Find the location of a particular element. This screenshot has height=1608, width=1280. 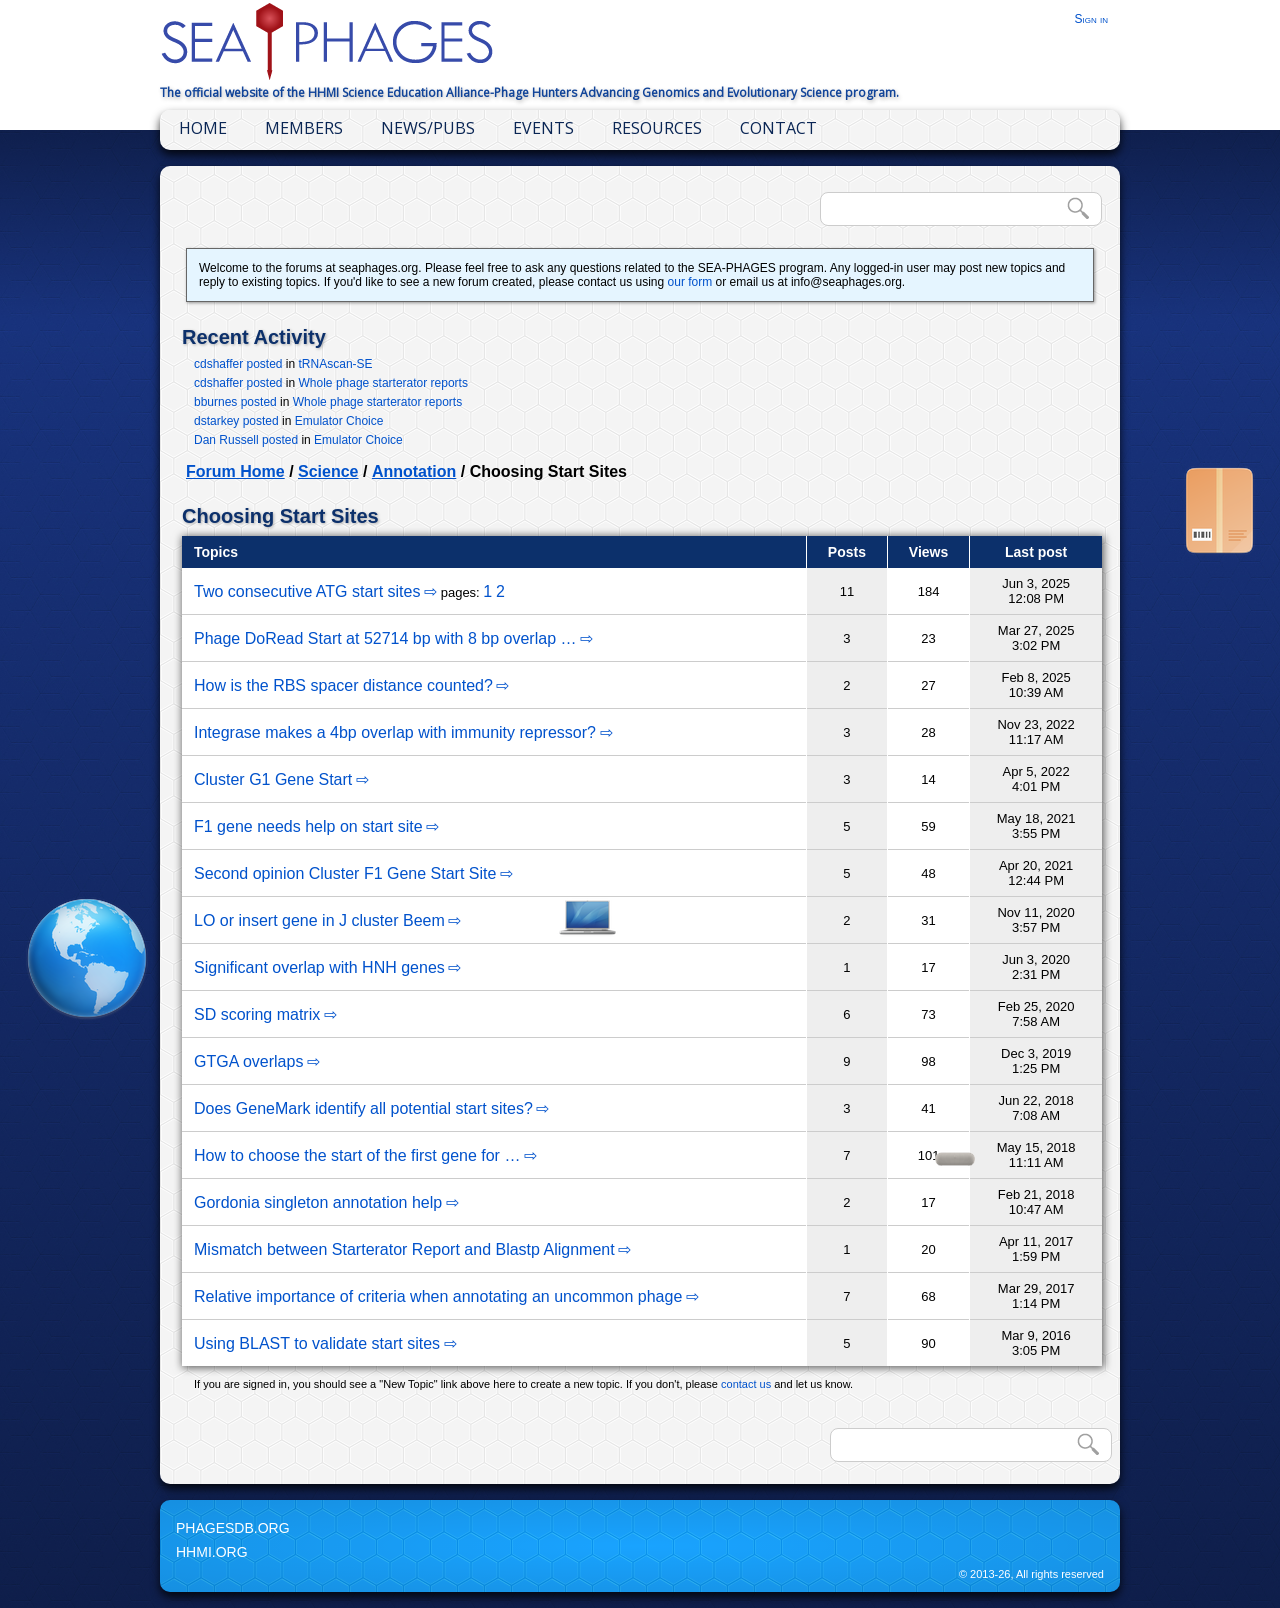

represents a PowerBook G4 Titanium device is located at coordinates (587, 915).